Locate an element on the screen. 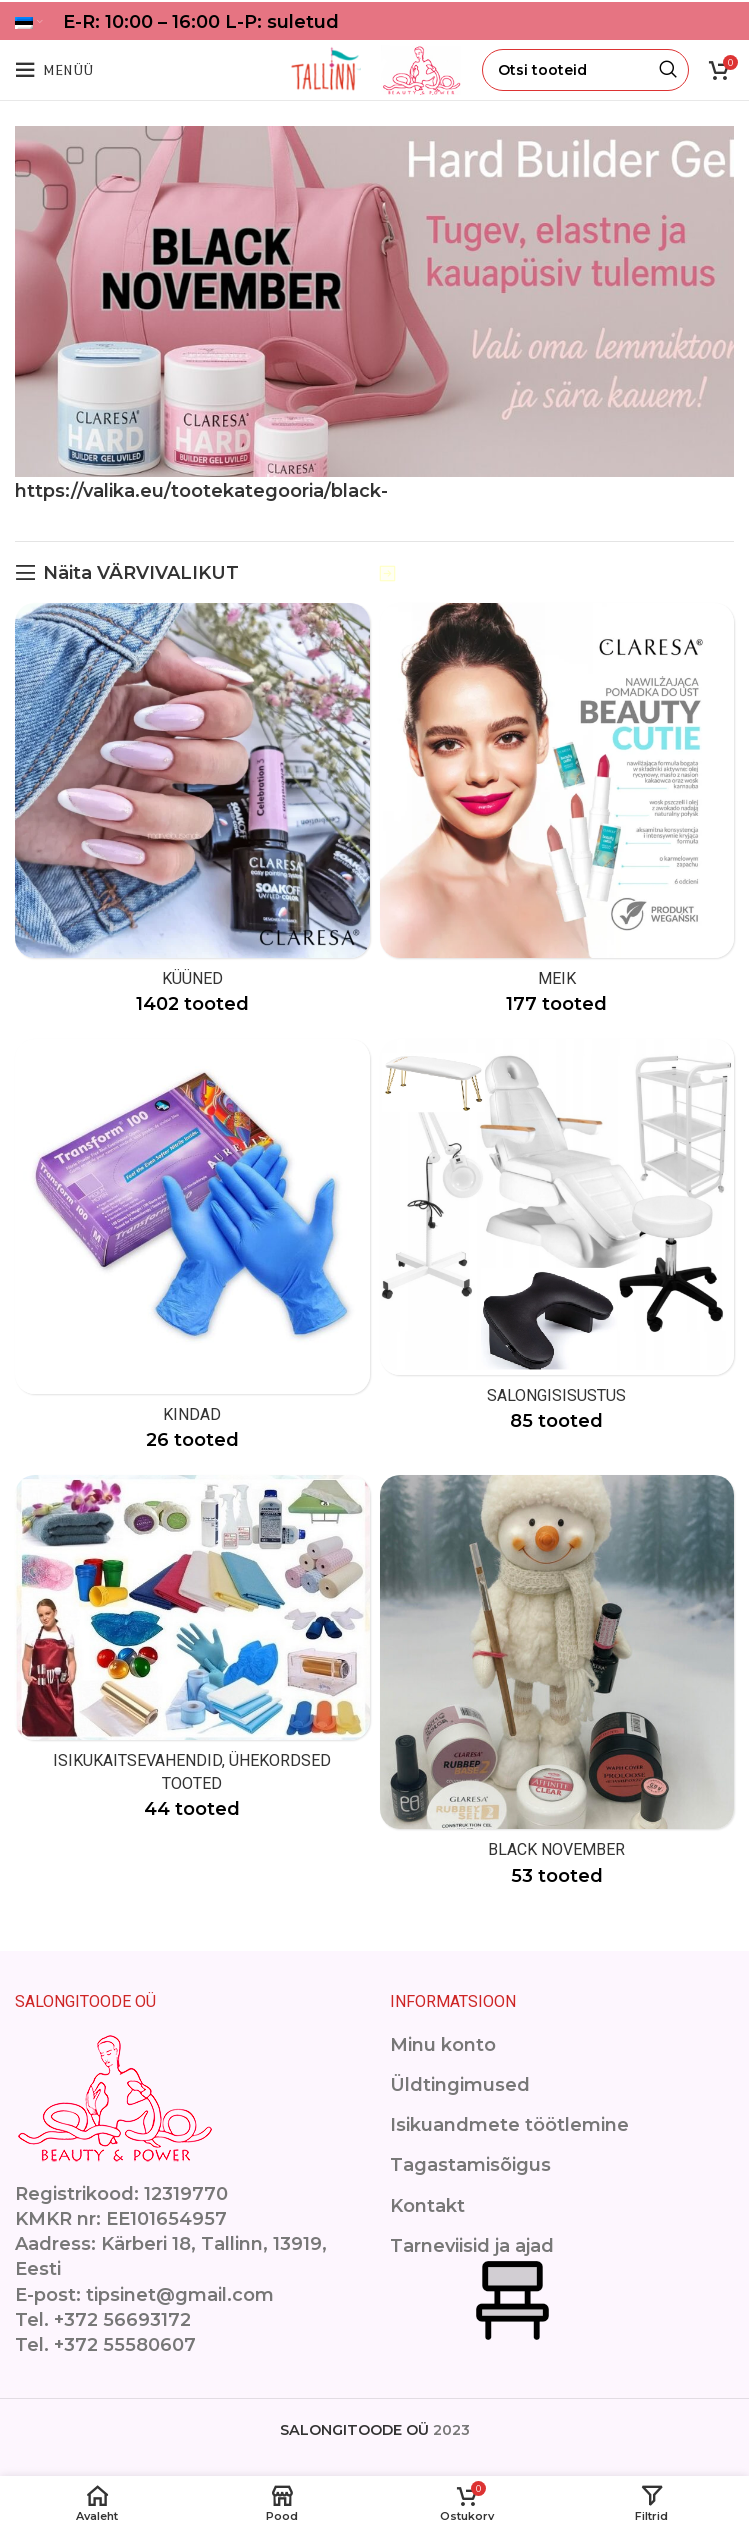 This screenshot has width=749, height=2531. proceed to the next step or screen is located at coordinates (387, 573).